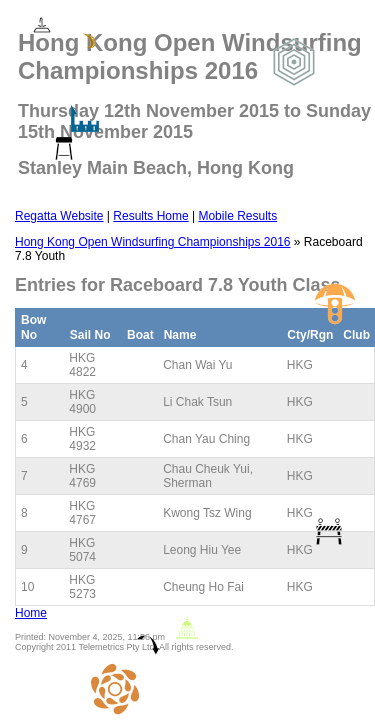 The height and width of the screenshot is (720, 375). Describe the element at coordinates (64, 148) in the screenshot. I see `bar seating or stool furniture option` at that location.